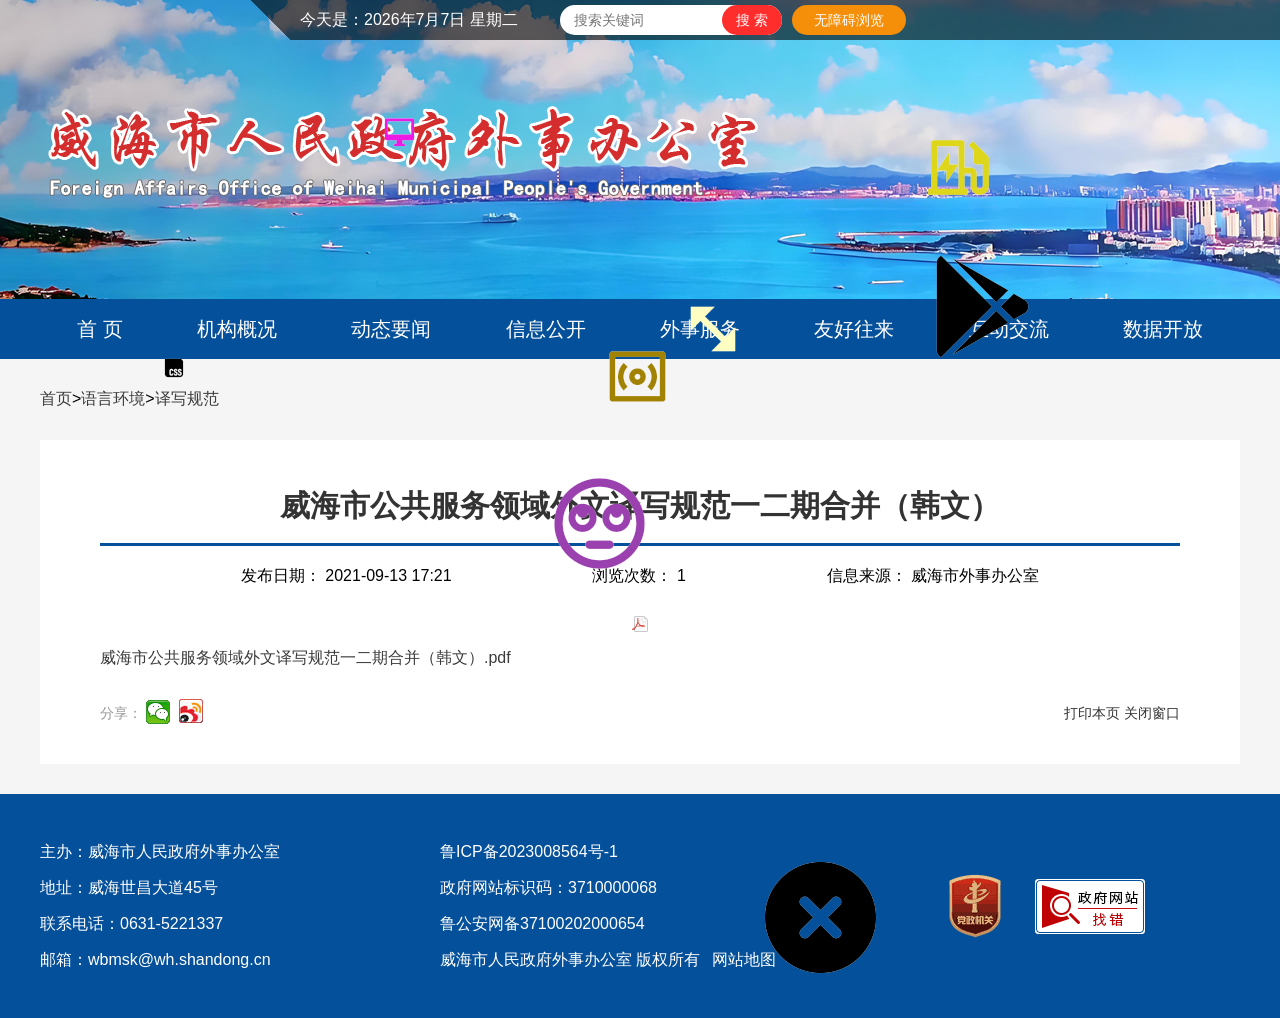 This screenshot has height=1018, width=1280. What do you see at coordinates (713, 329) in the screenshot?
I see `expand content diagonally` at bounding box center [713, 329].